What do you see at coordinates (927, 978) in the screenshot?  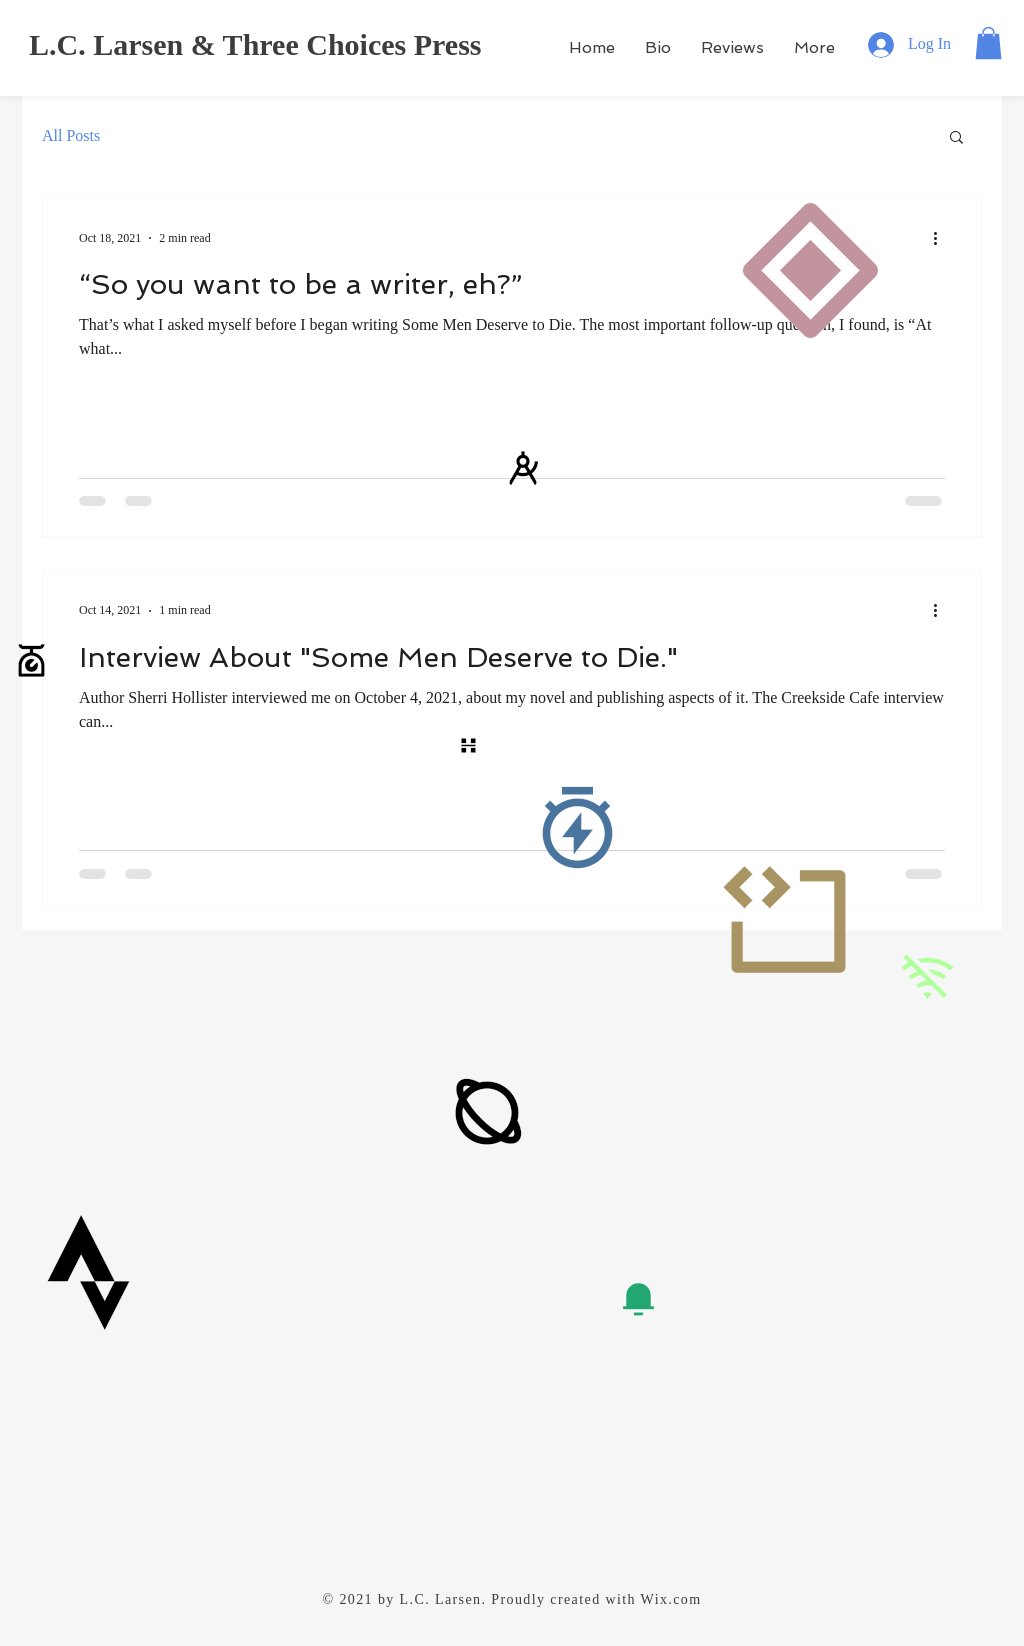 I see `indicates no wifi connection available` at bounding box center [927, 978].